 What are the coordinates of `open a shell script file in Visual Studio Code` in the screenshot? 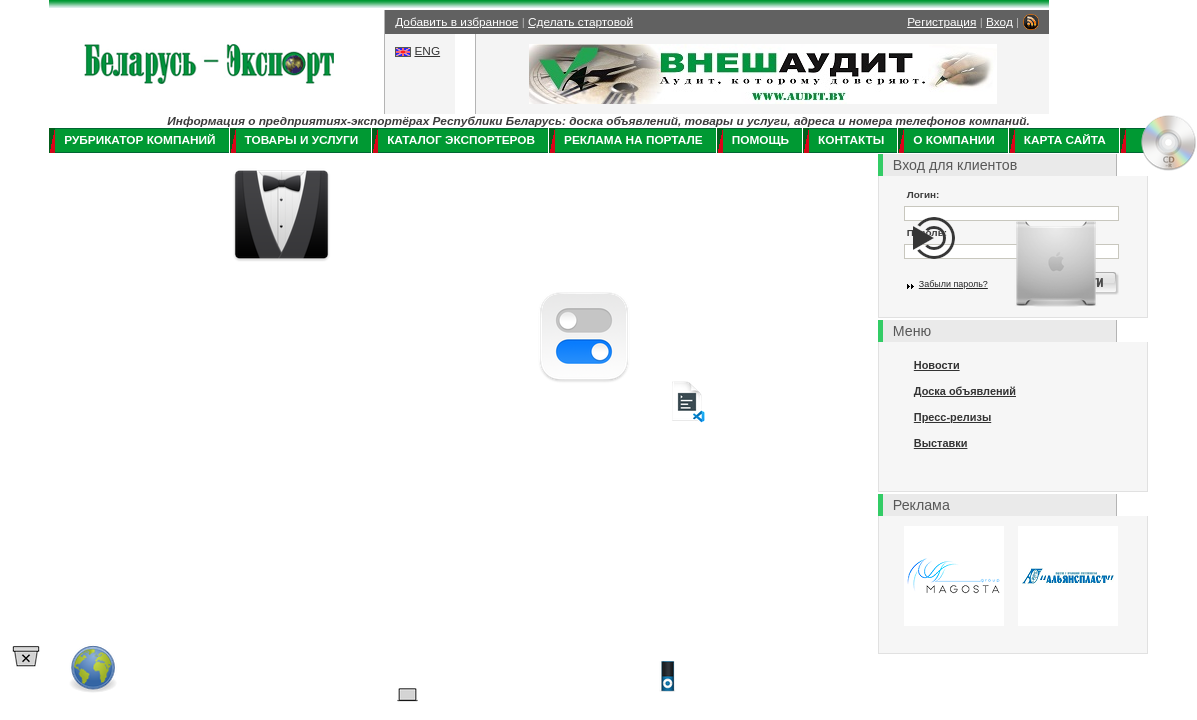 It's located at (687, 402).